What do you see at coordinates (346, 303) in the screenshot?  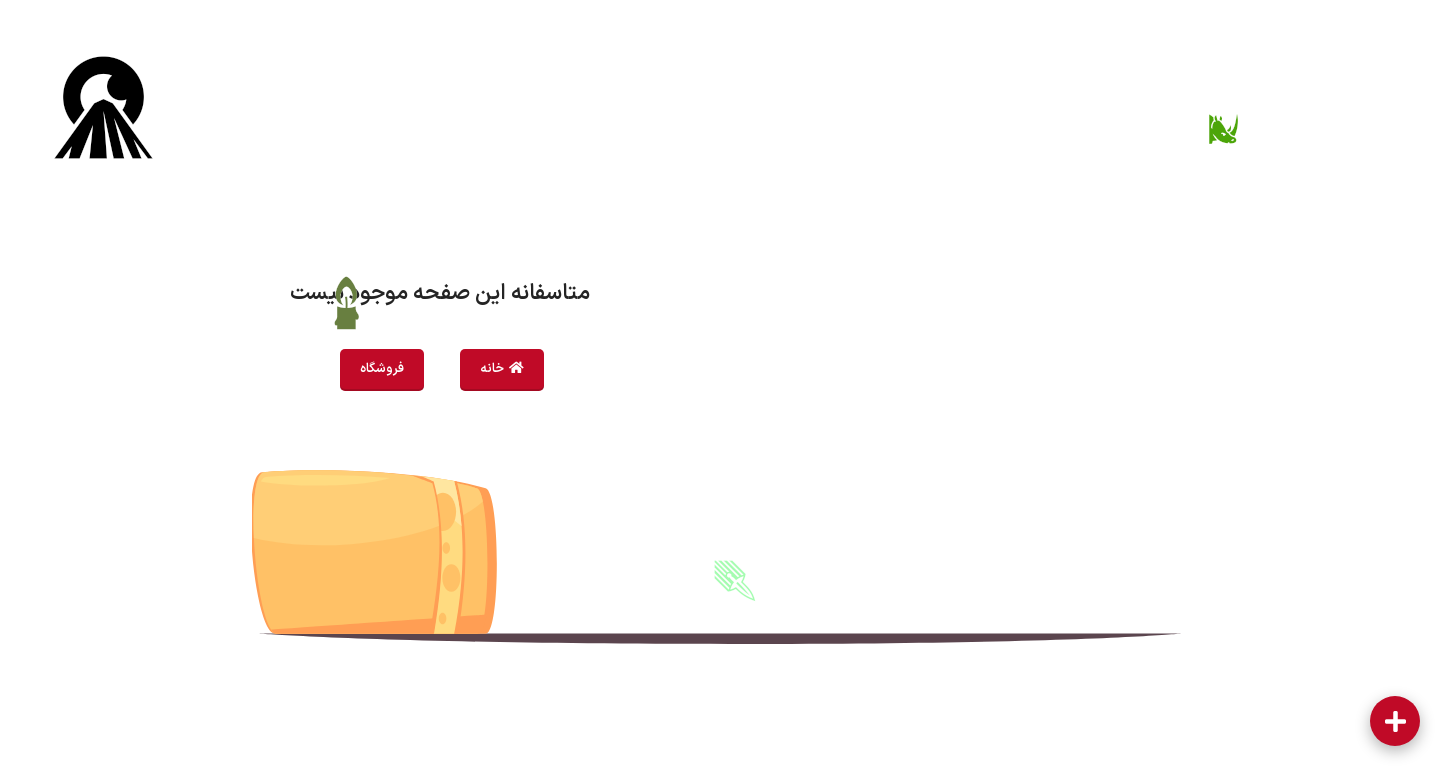 I see `toggle ambient or night mode lighting` at bounding box center [346, 303].